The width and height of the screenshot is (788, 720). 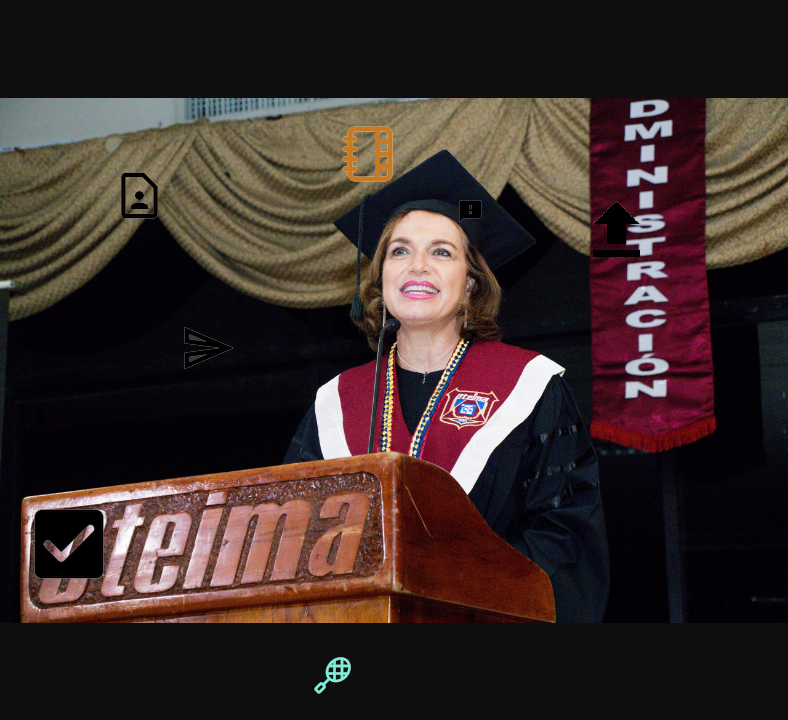 I want to click on upload a file, so click(x=616, y=230).